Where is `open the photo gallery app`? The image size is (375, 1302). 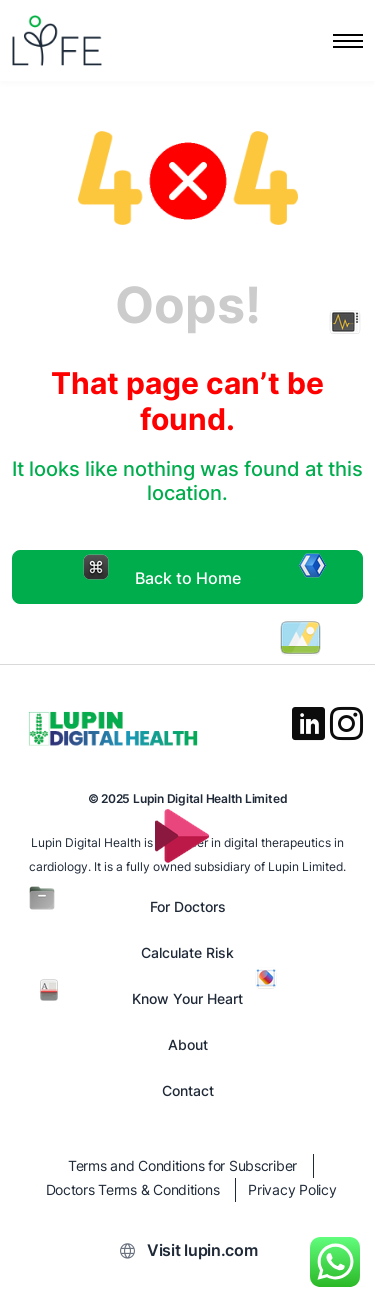 open the photo gallery app is located at coordinates (300, 637).